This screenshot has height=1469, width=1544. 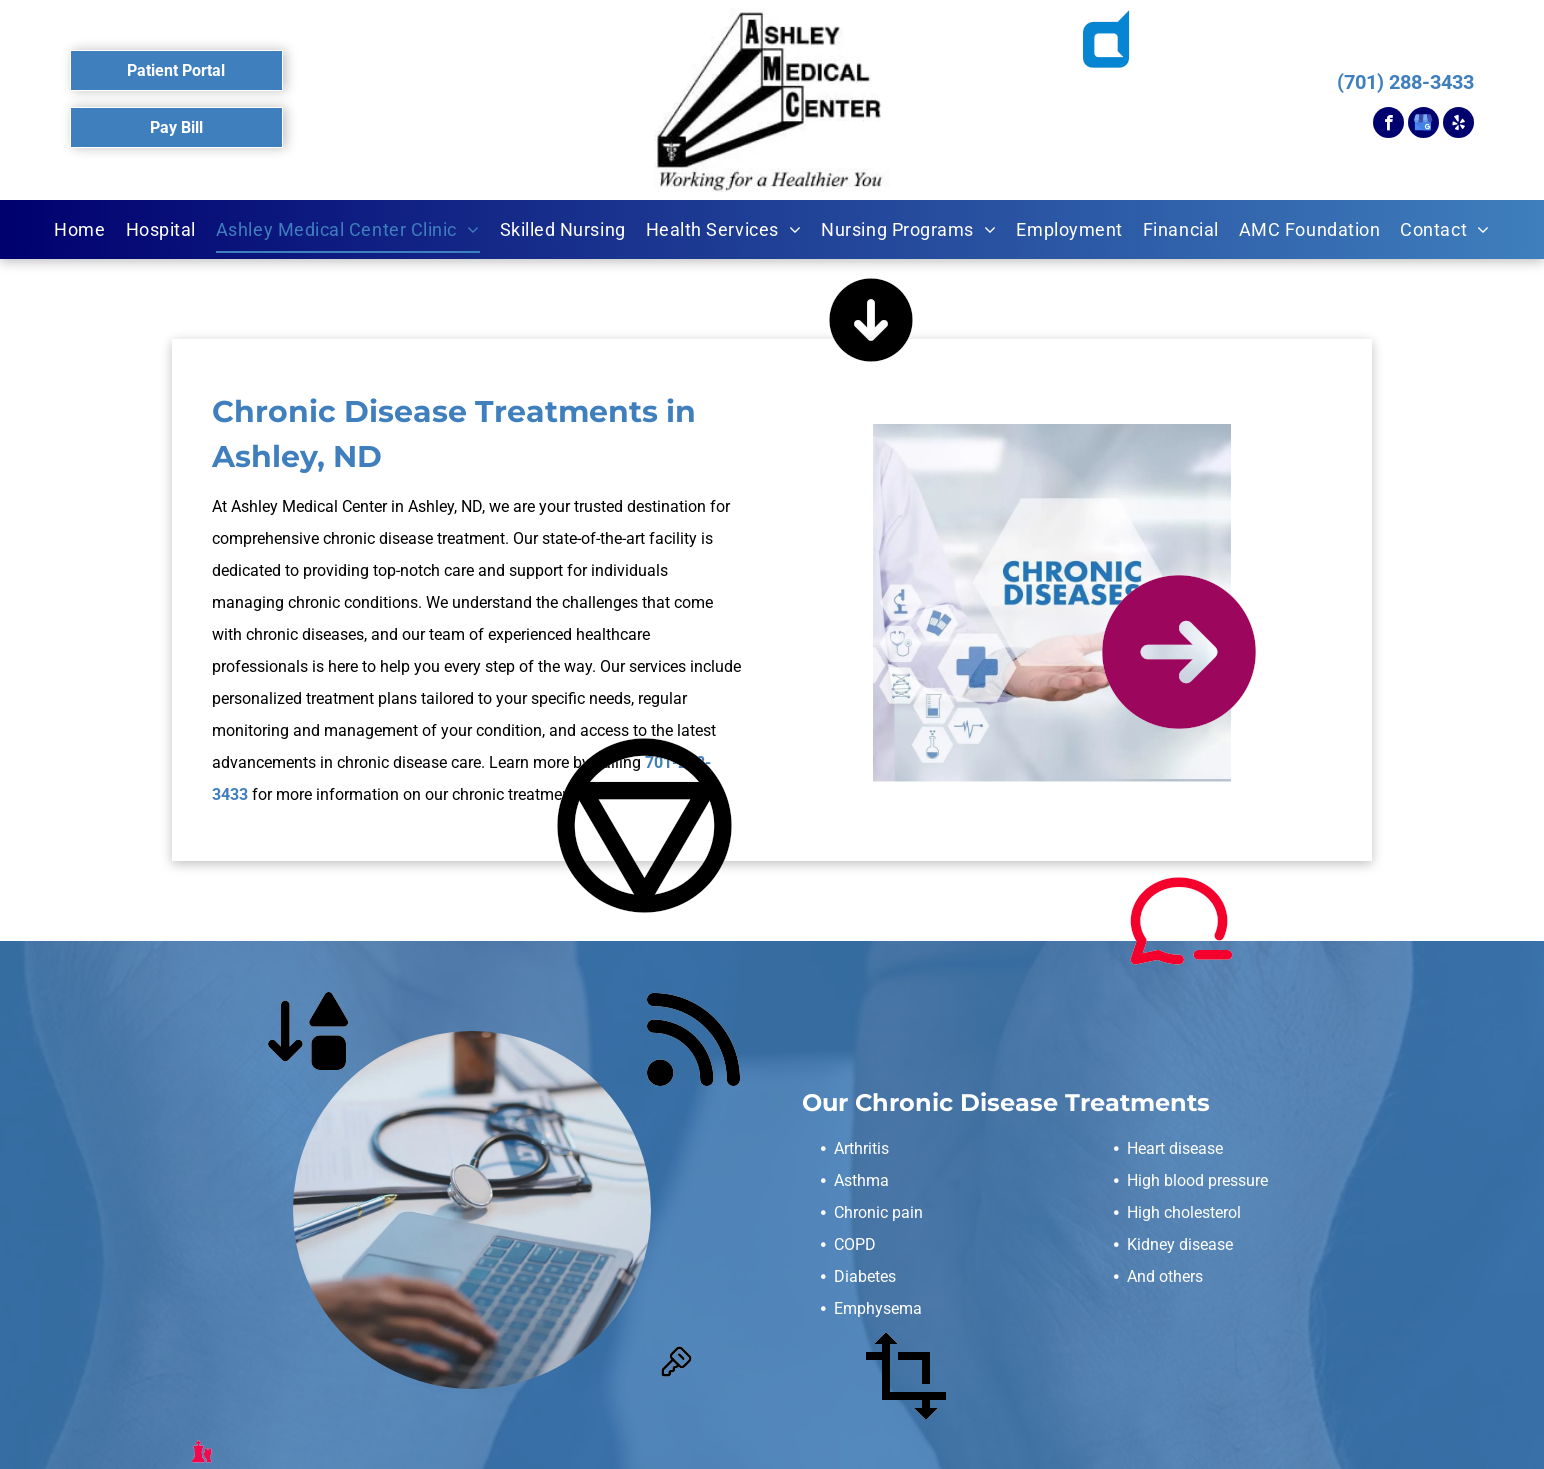 I want to click on remove a message or conversation, so click(x=1179, y=921).